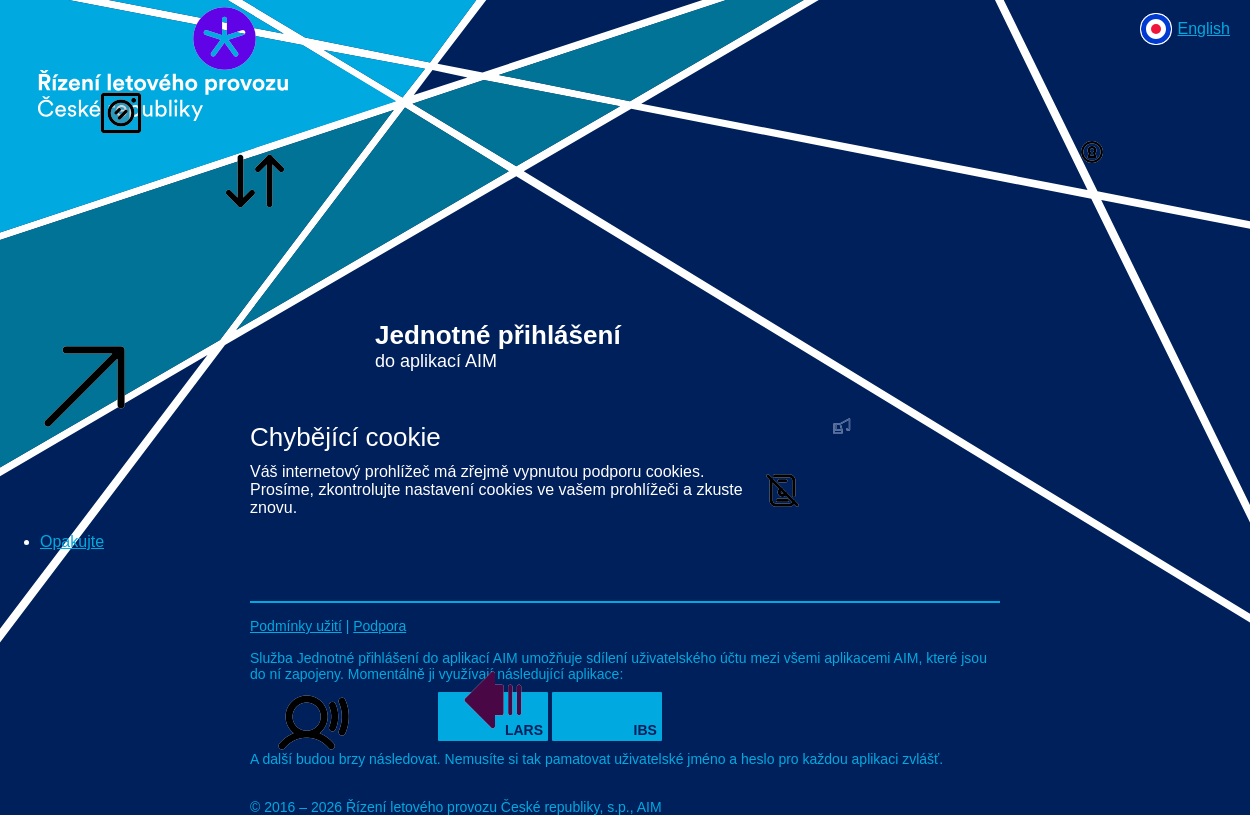 This screenshot has width=1250, height=815. I want to click on user is speaking or broadcasting audio, so click(312, 722).